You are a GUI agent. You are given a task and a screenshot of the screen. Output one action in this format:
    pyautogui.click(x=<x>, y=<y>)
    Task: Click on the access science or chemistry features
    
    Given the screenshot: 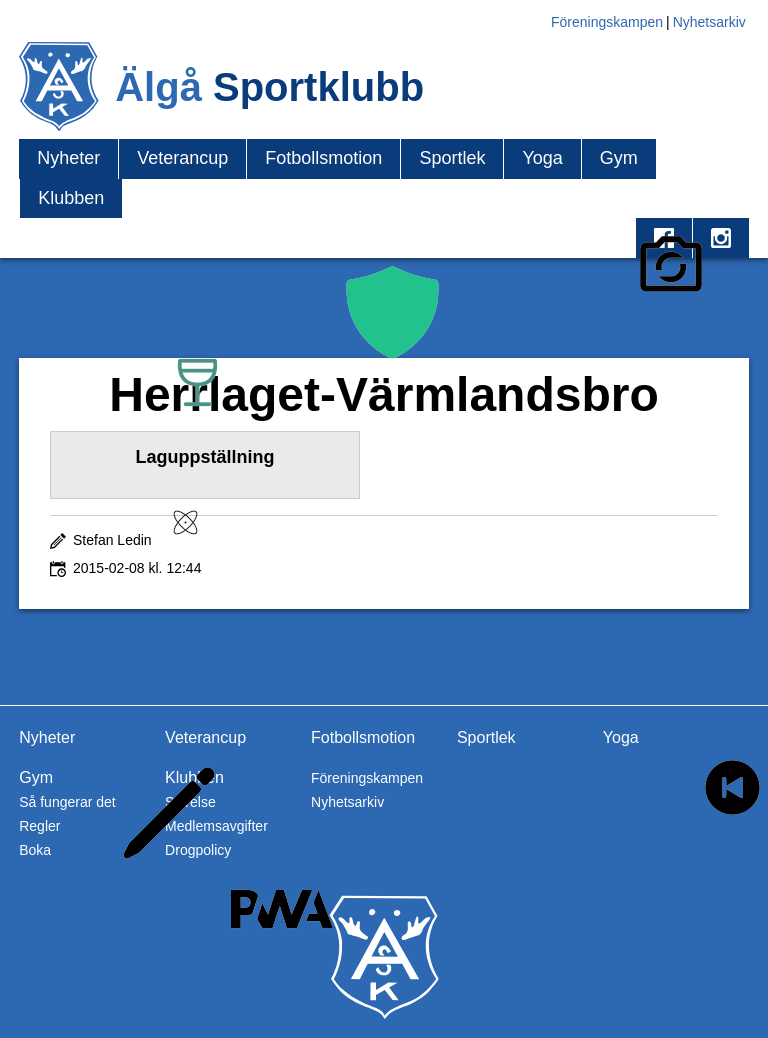 What is the action you would take?
    pyautogui.click(x=185, y=522)
    